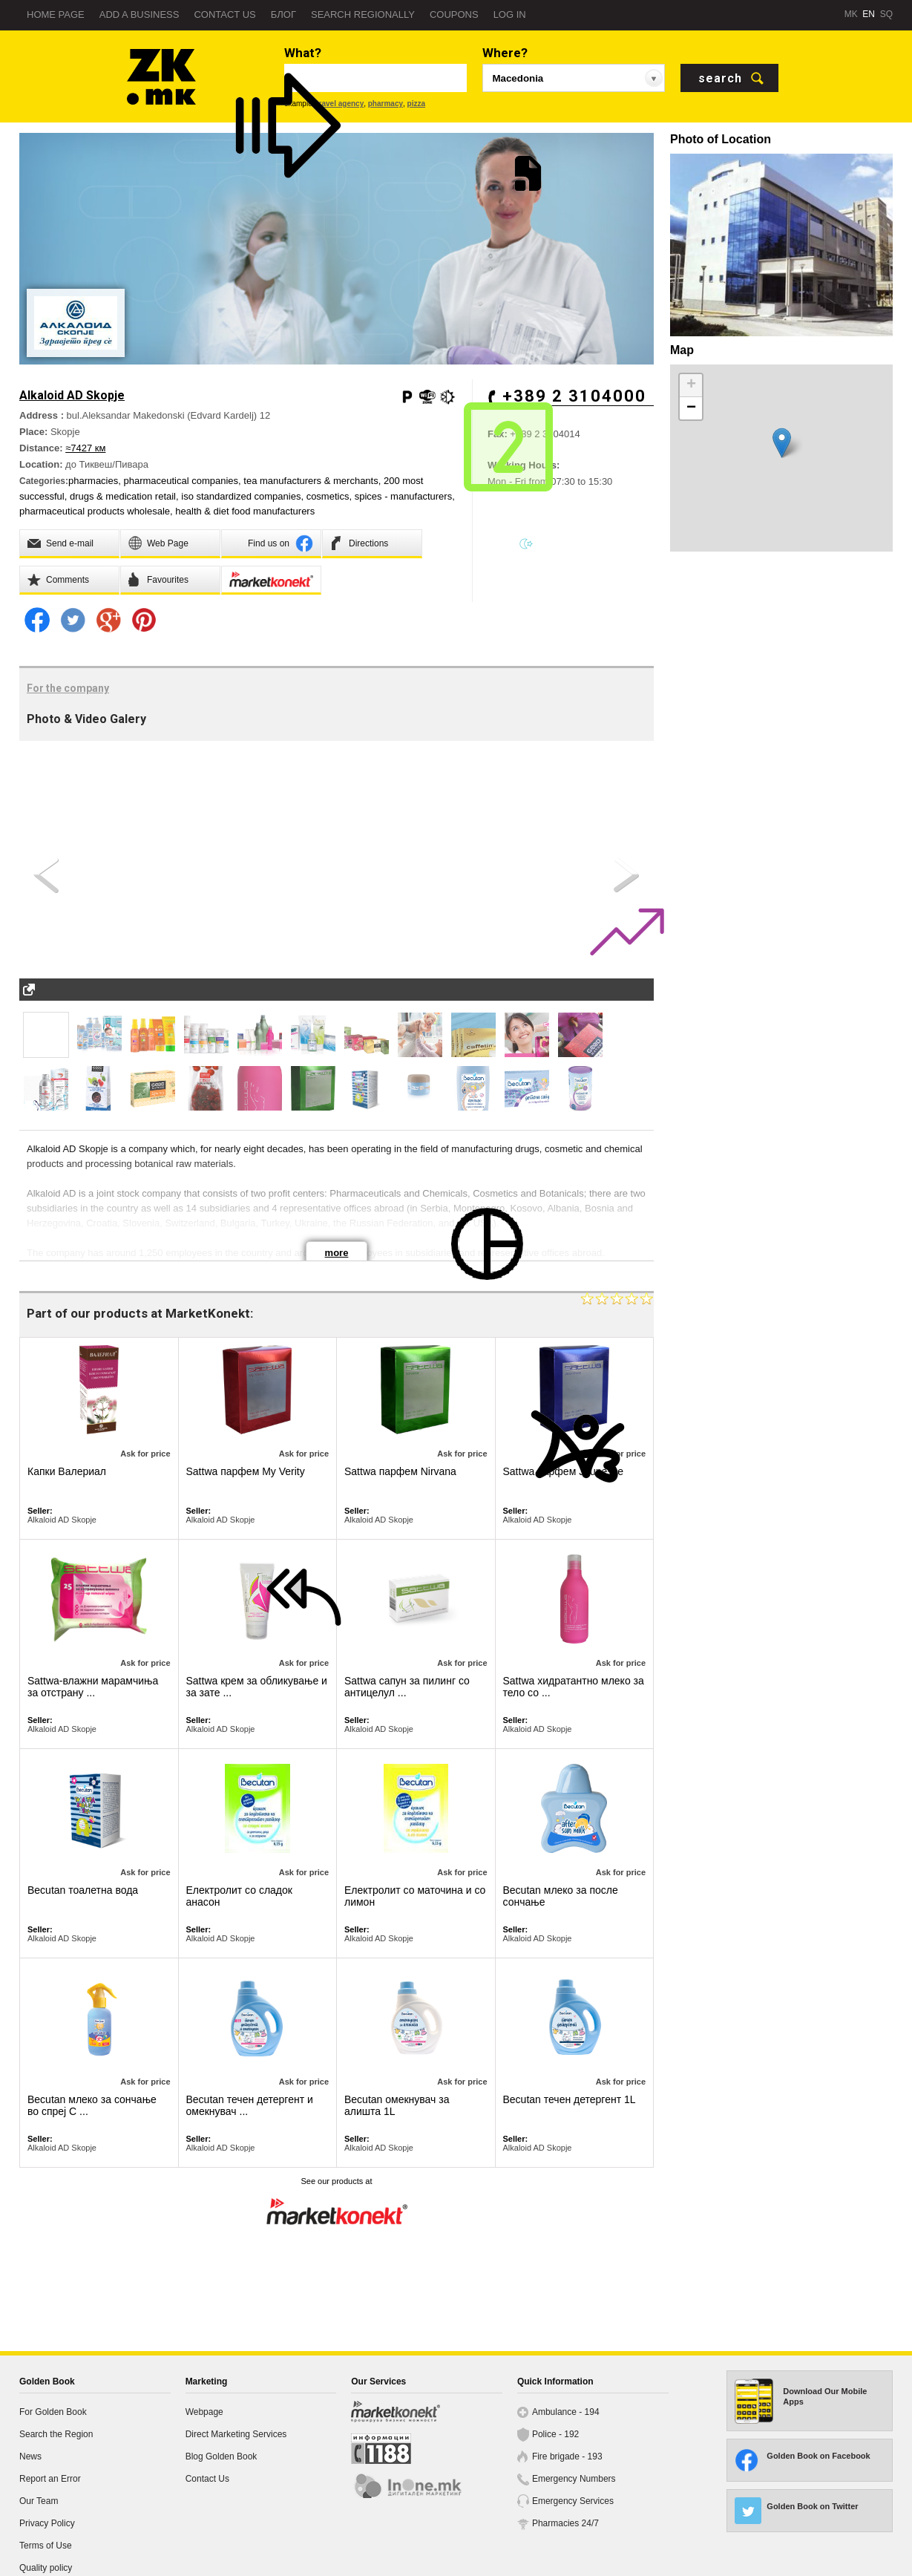  I want to click on indicates positive growth or upward trend, so click(627, 935).